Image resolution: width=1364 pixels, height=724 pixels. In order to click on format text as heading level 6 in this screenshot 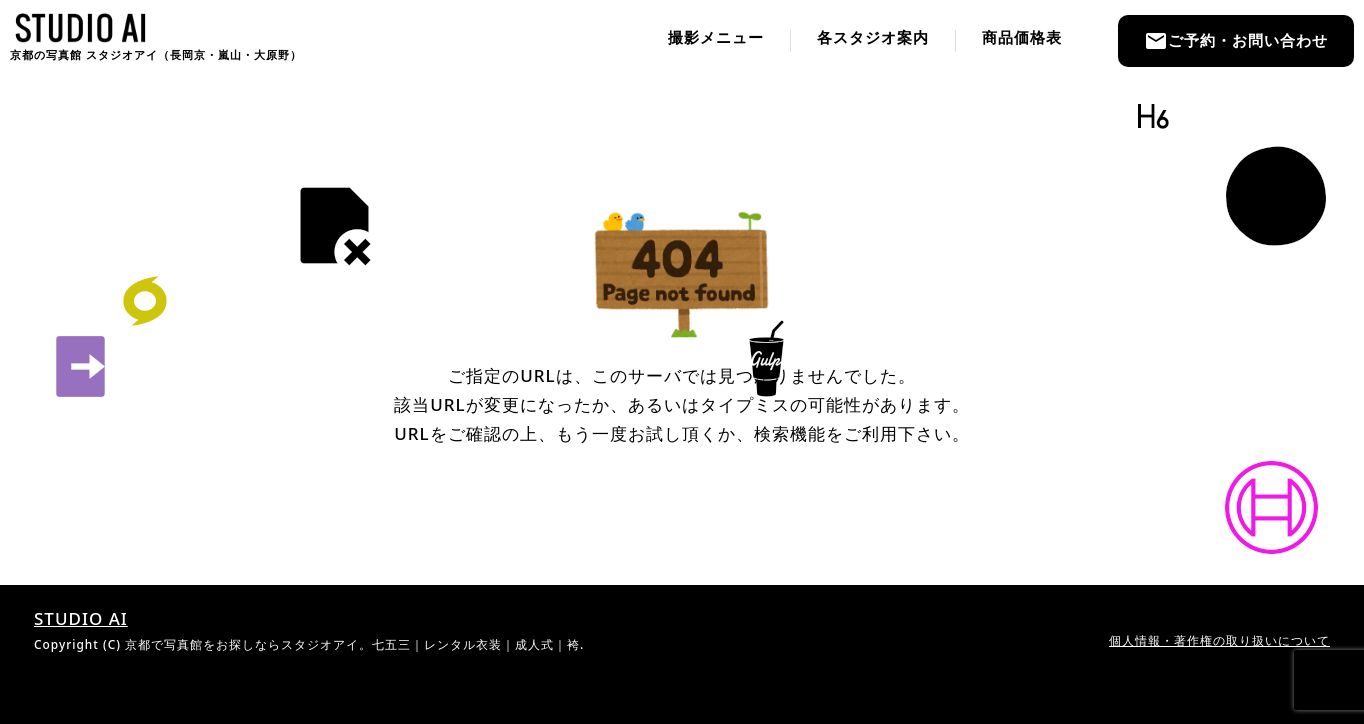, I will do `click(1153, 116)`.